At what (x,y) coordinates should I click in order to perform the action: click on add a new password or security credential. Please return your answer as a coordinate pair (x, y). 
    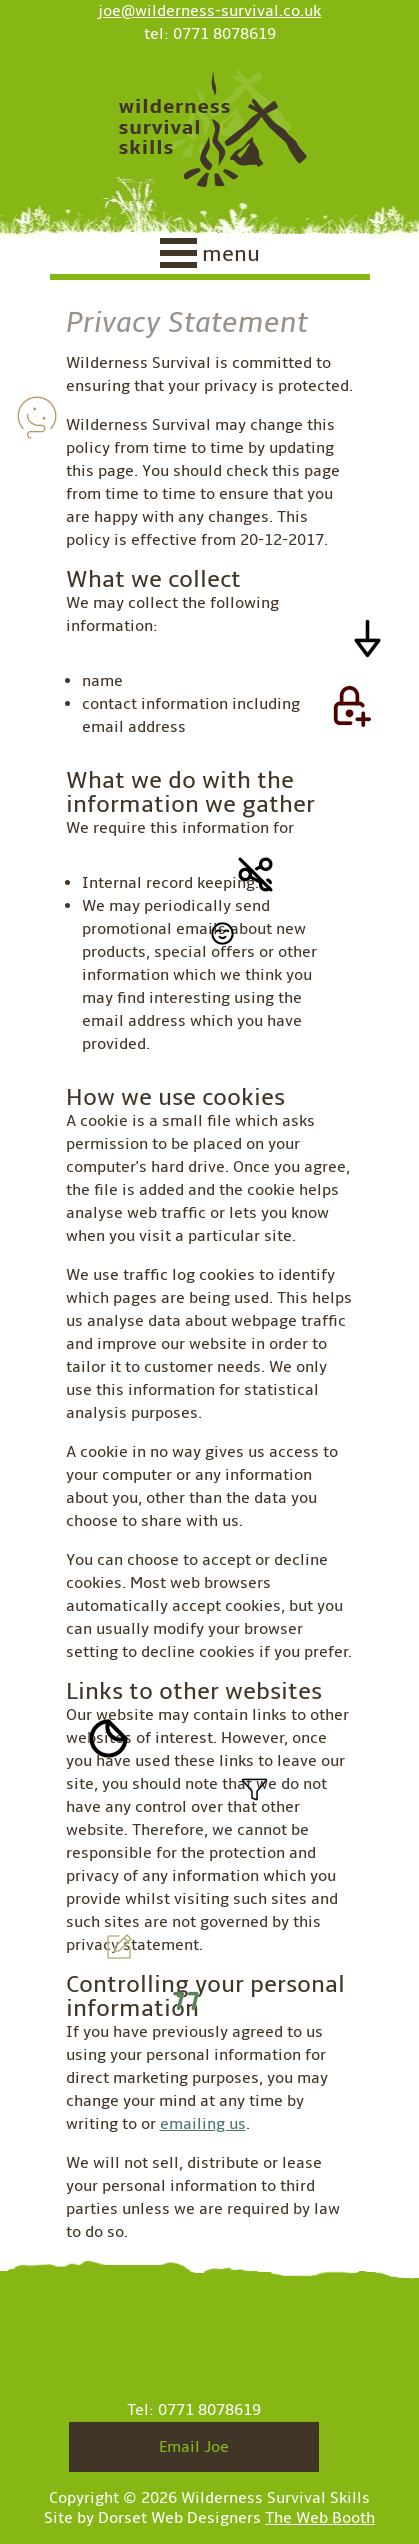
    Looking at the image, I should click on (349, 705).